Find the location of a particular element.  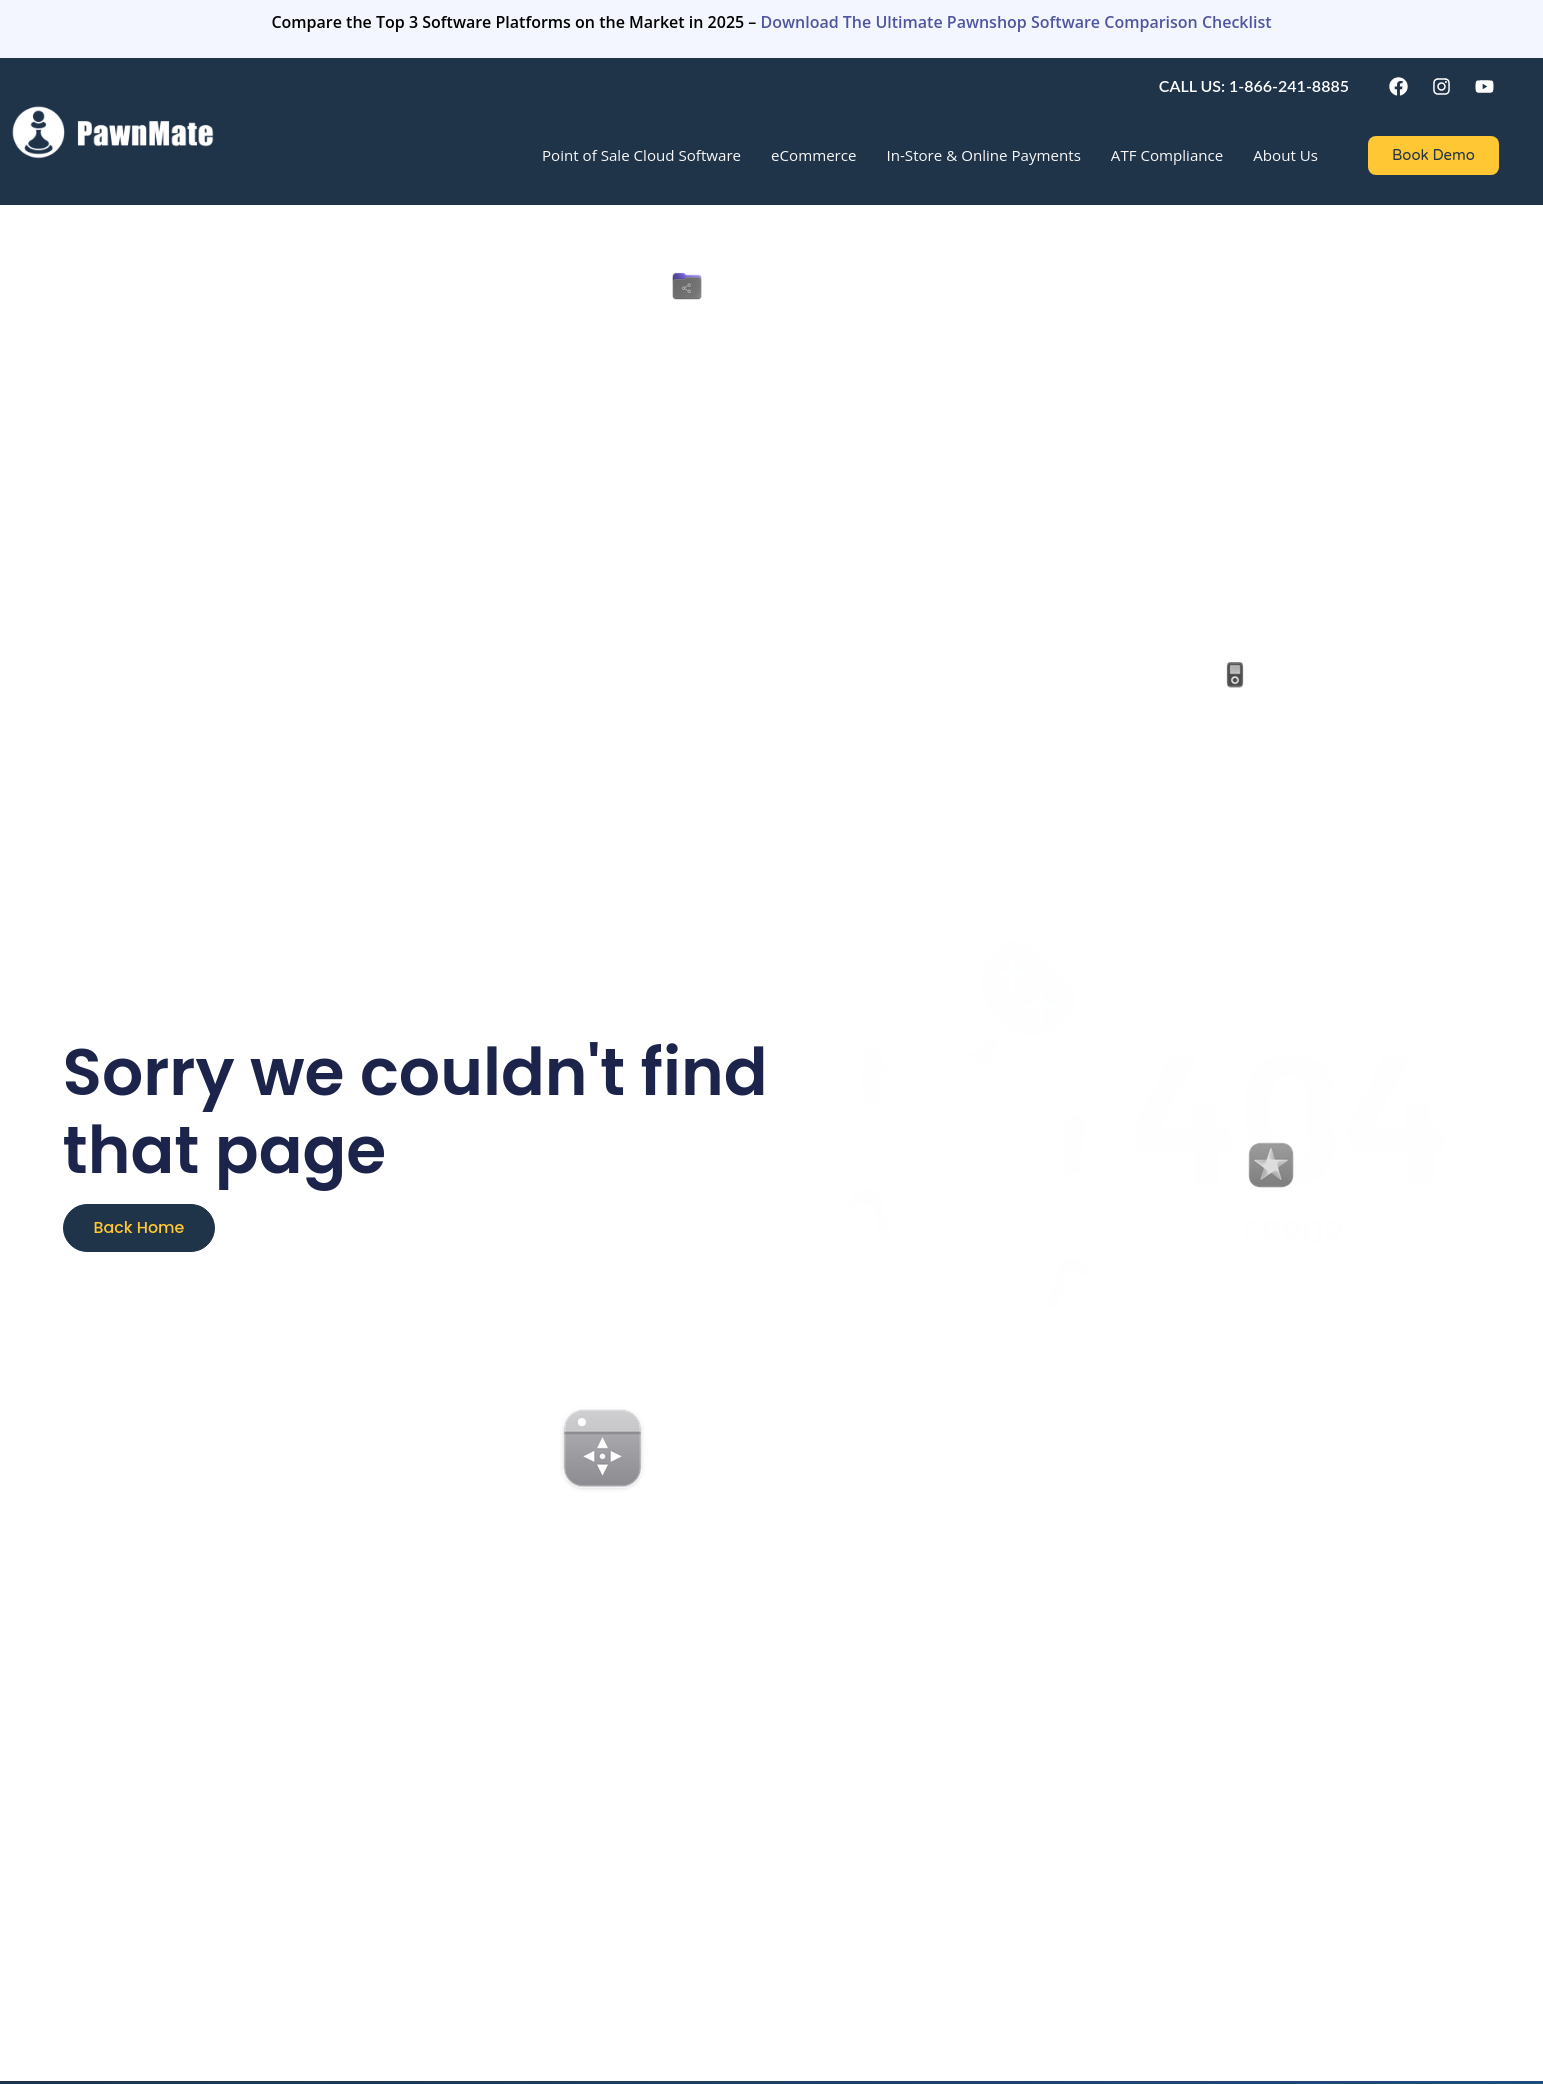

multimedia player device icon is located at coordinates (1235, 675).